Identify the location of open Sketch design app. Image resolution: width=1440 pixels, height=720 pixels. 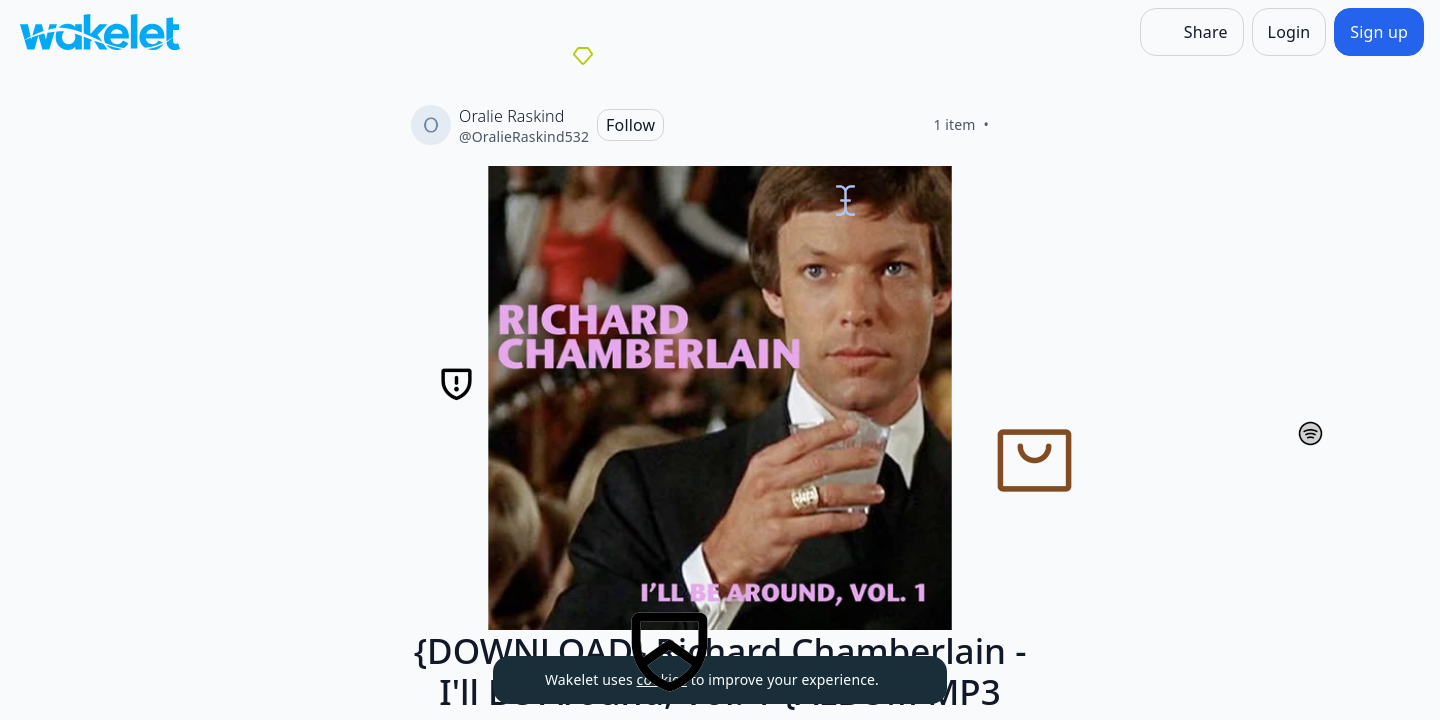
(583, 56).